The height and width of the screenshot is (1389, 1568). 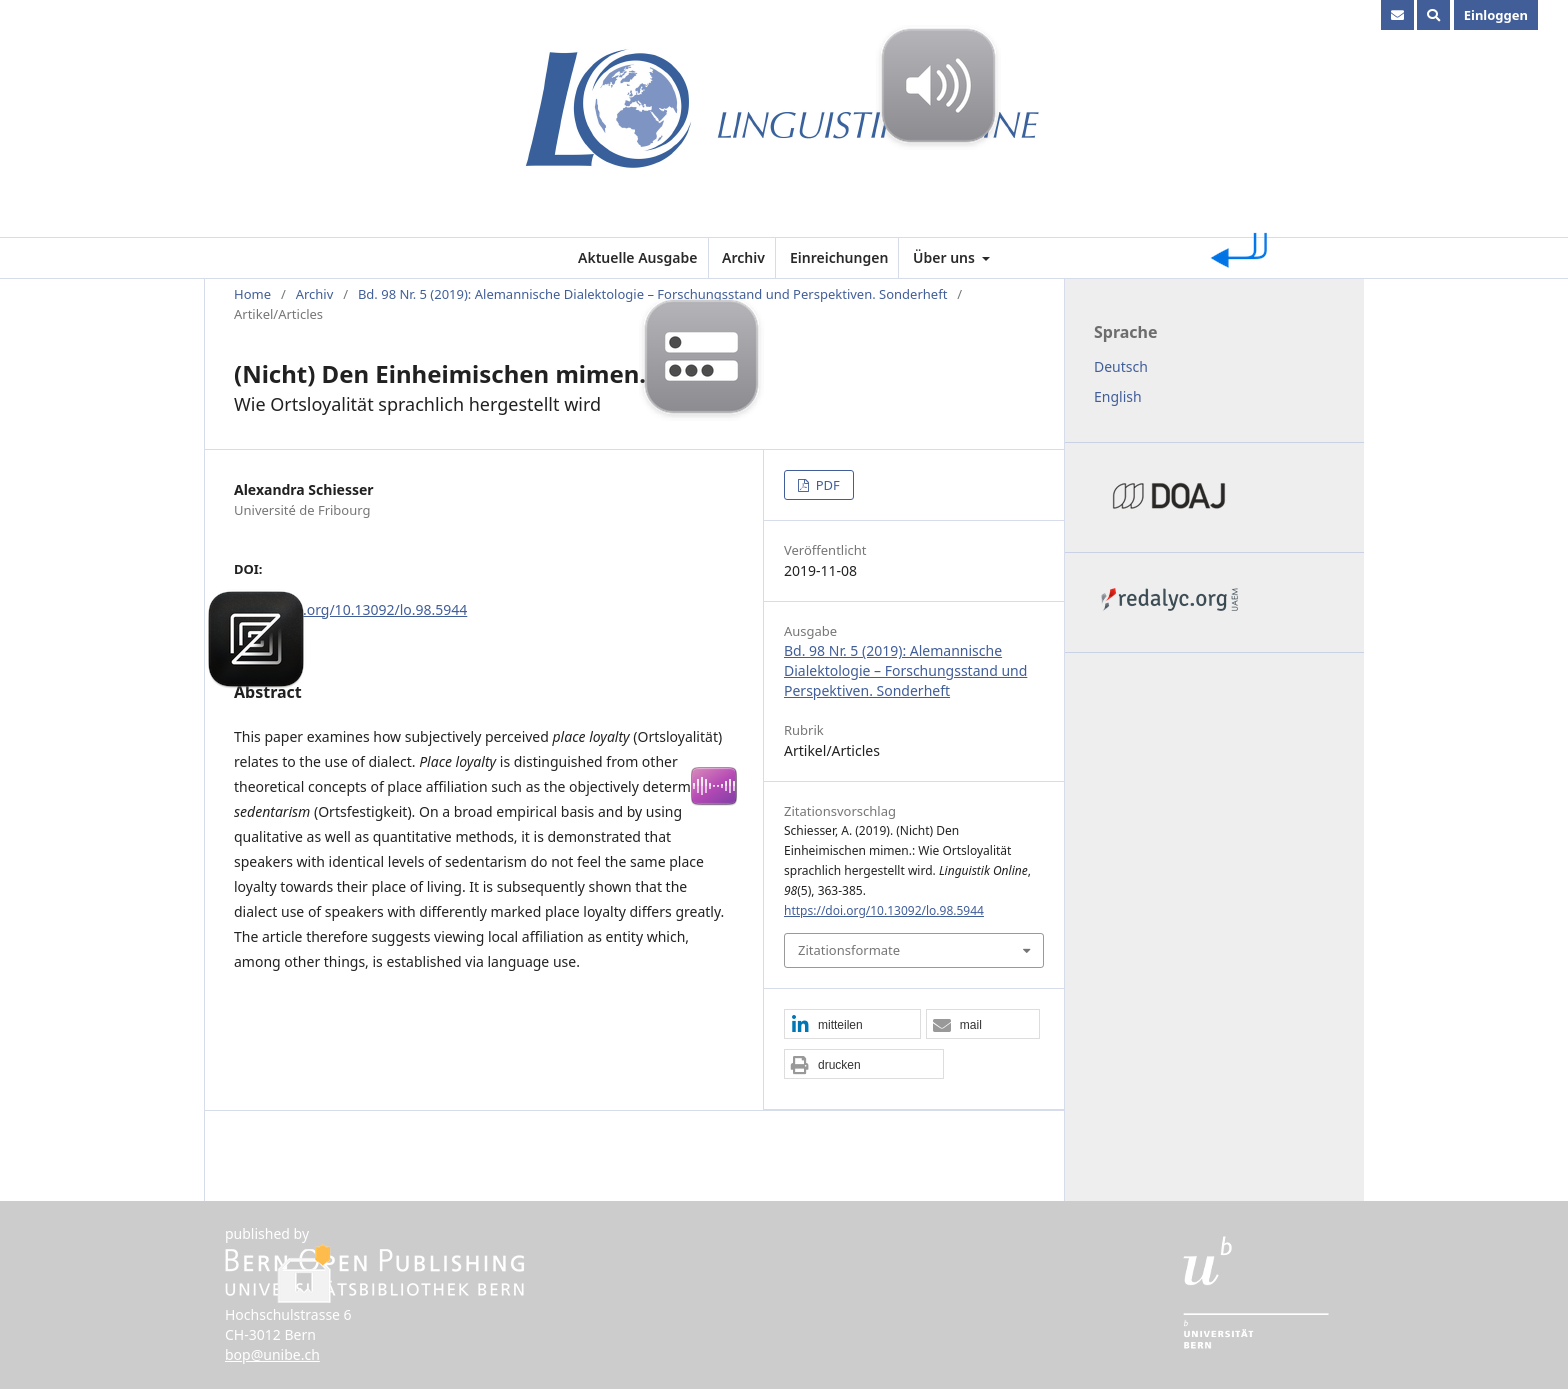 What do you see at coordinates (714, 786) in the screenshot?
I see `open the audio recorder app` at bounding box center [714, 786].